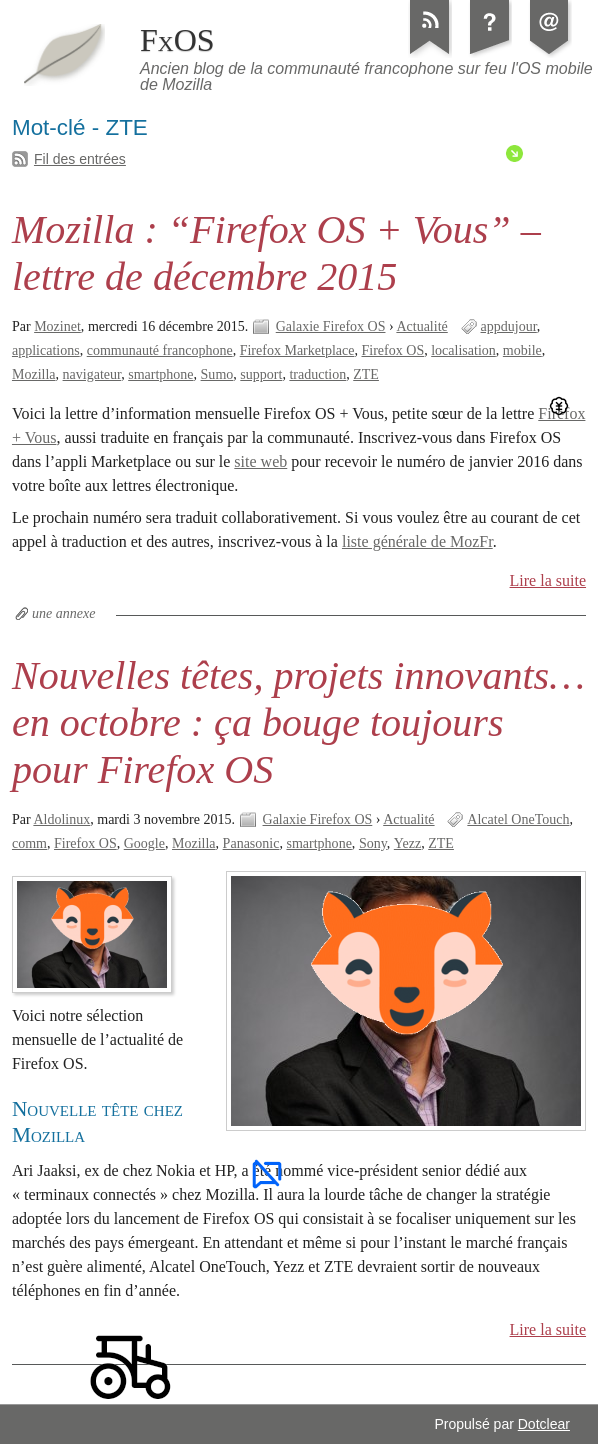 The image size is (598, 1444). Describe the element at coordinates (267, 1173) in the screenshot. I see `mute or disable chat notifications` at that location.